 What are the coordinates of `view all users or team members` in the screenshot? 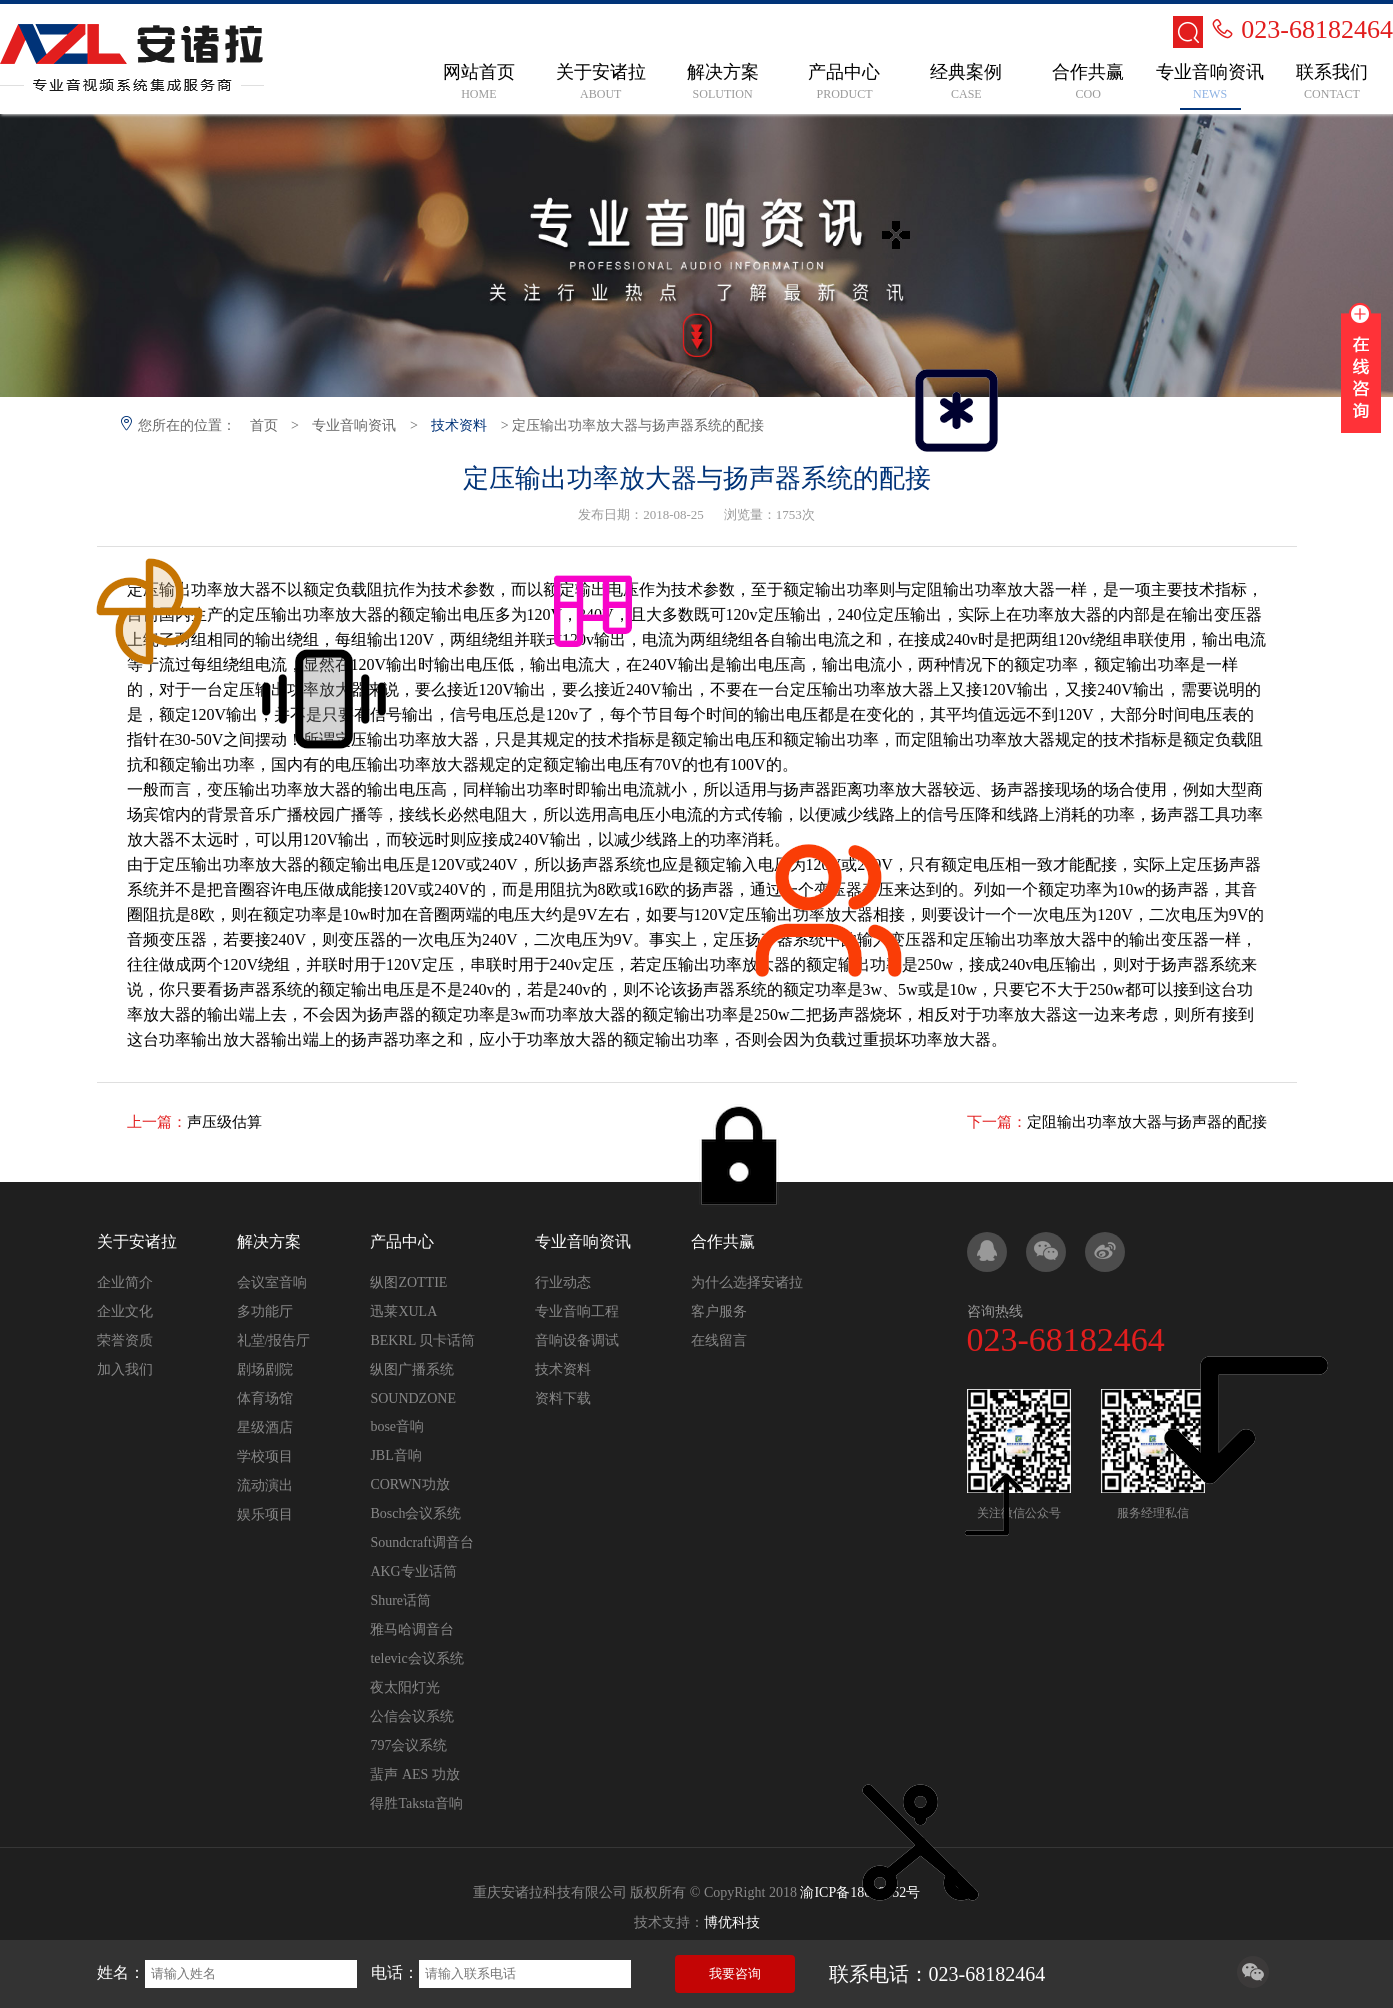 It's located at (828, 910).